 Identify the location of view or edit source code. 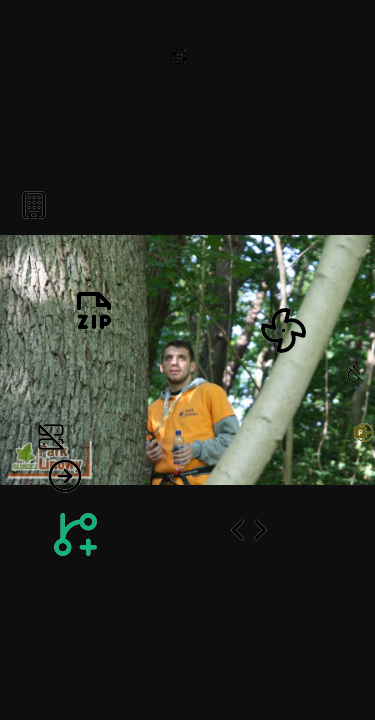
(249, 530).